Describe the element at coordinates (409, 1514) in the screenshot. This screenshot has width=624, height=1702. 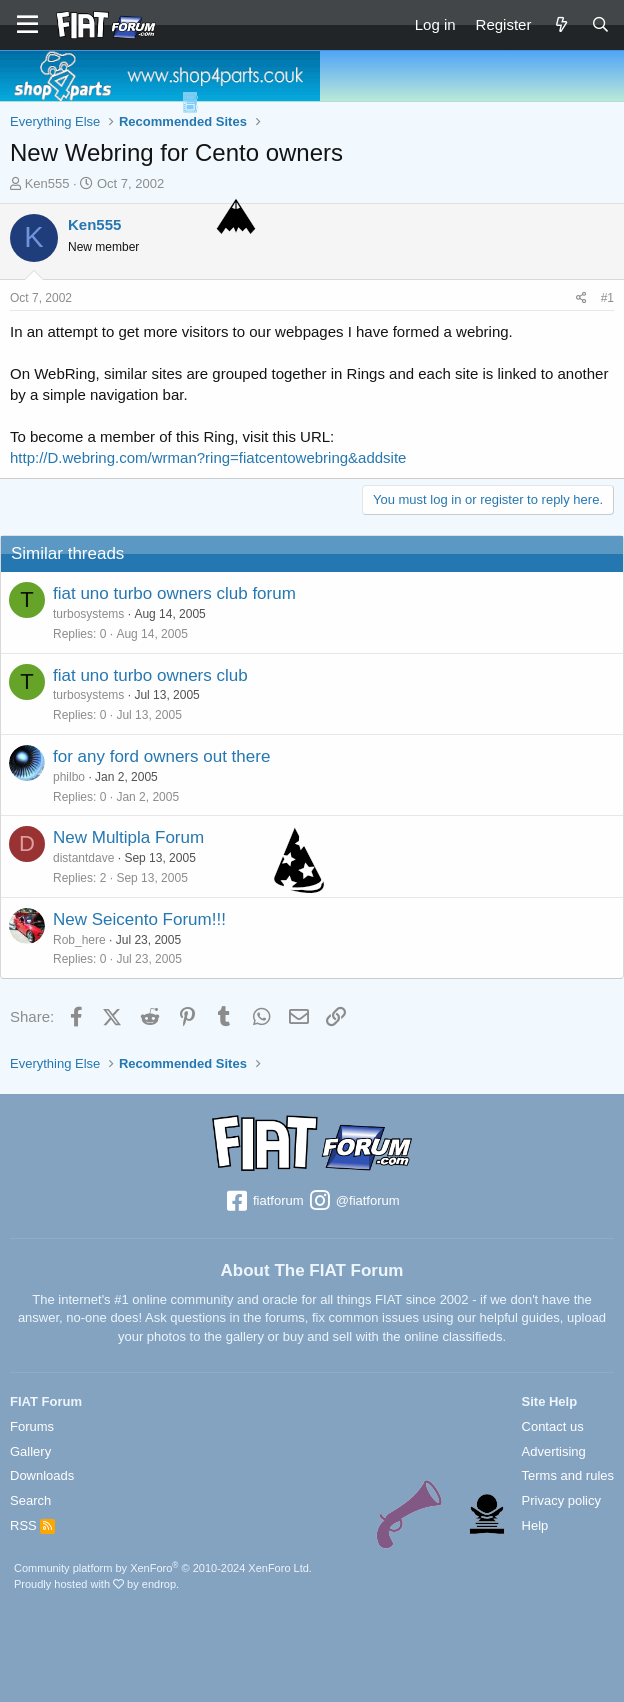
I see `select blunderbuss weapon in game inventory` at that location.